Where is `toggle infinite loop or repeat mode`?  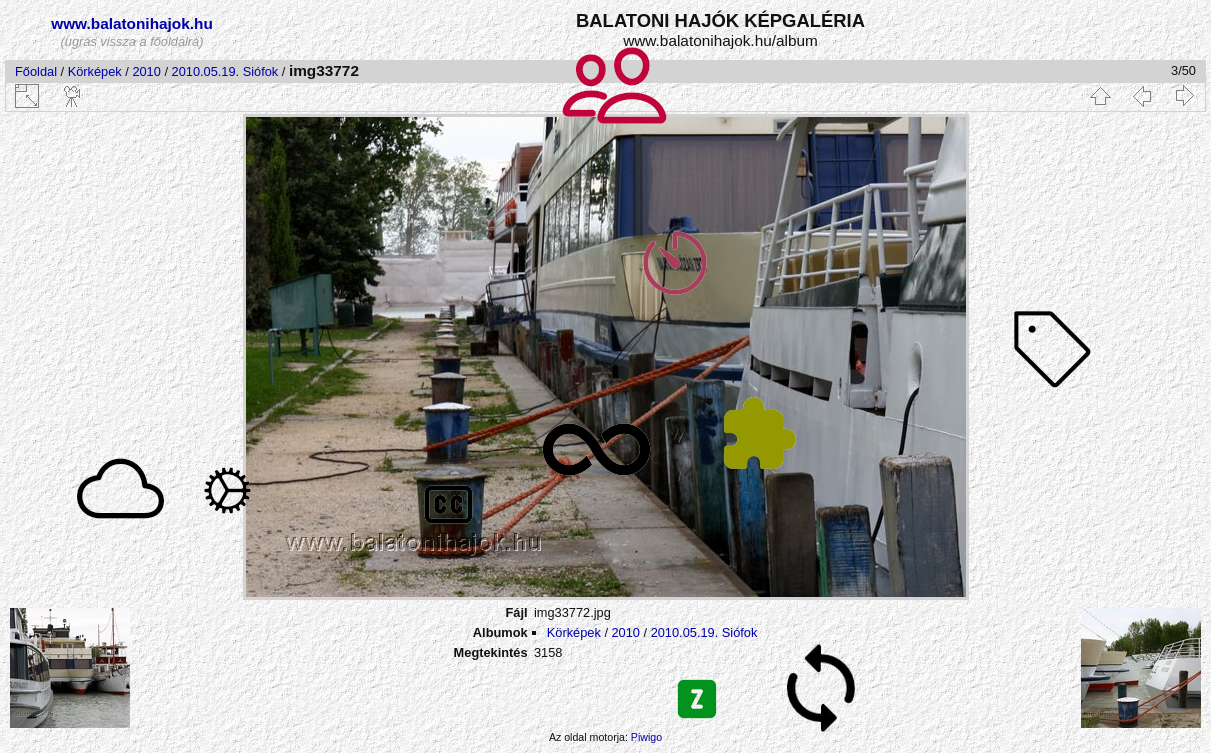 toggle infinite loop or repeat mode is located at coordinates (596, 449).